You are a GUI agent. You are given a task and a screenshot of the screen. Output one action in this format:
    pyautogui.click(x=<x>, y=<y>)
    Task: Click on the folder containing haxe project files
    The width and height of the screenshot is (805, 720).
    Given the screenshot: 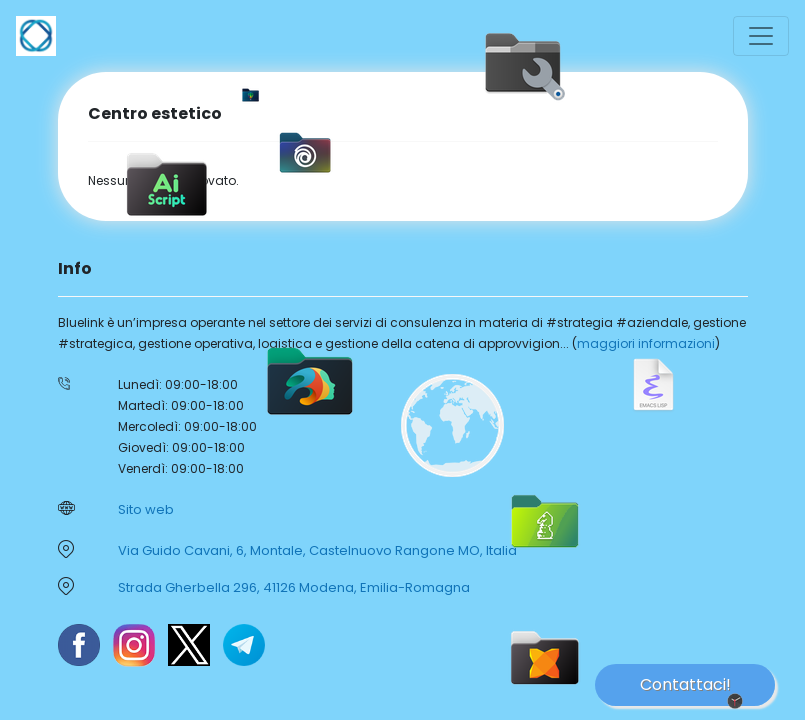 What is the action you would take?
    pyautogui.click(x=544, y=659)
    